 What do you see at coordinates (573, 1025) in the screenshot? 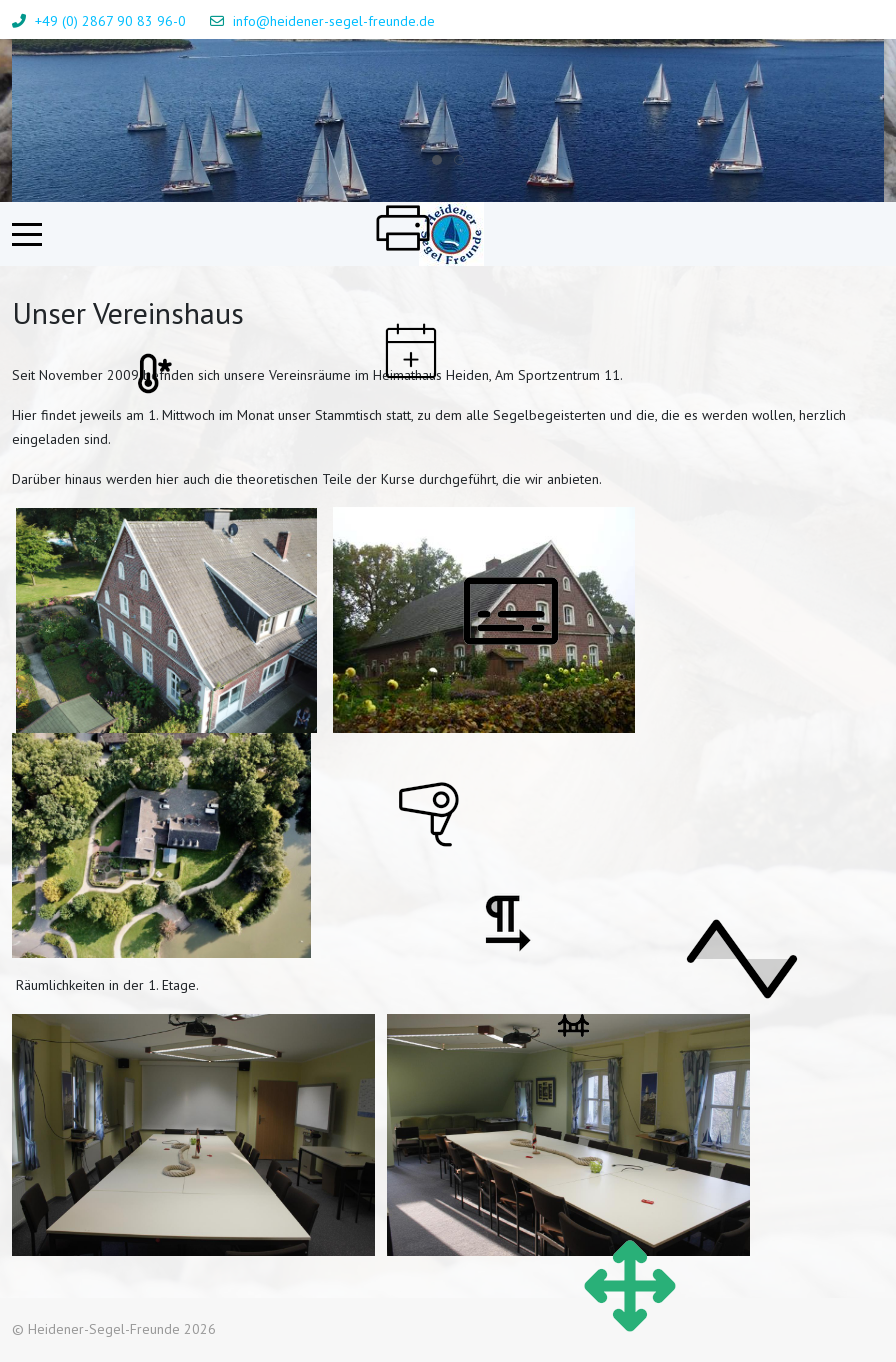
I see `view bridge or overpass information` at bounding box center [573, 1025].